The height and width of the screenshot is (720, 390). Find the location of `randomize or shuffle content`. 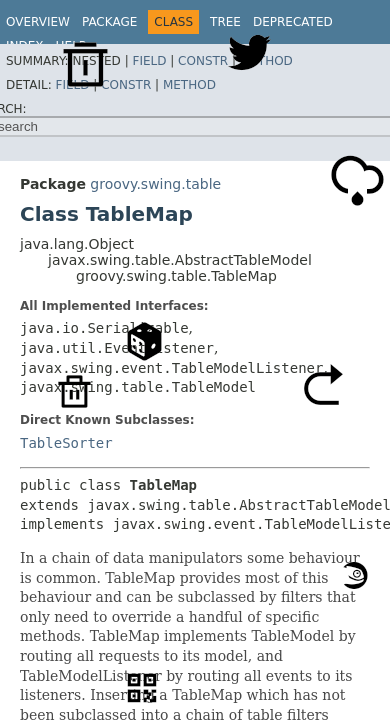

randomize or shuffle content is located at coordinates (144, 341).